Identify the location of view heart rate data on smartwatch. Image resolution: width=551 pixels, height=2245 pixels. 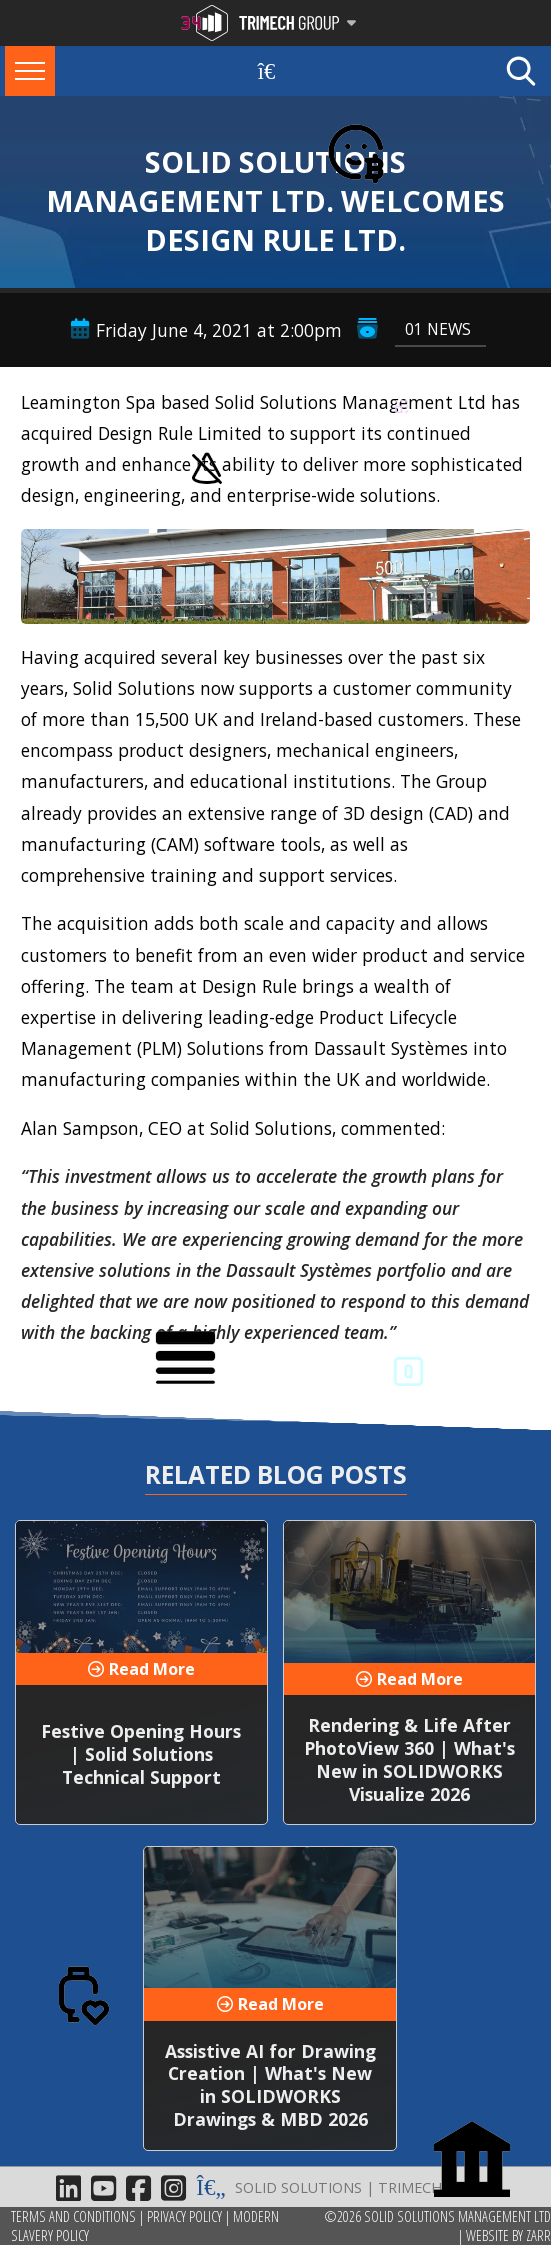
(78, 1994).